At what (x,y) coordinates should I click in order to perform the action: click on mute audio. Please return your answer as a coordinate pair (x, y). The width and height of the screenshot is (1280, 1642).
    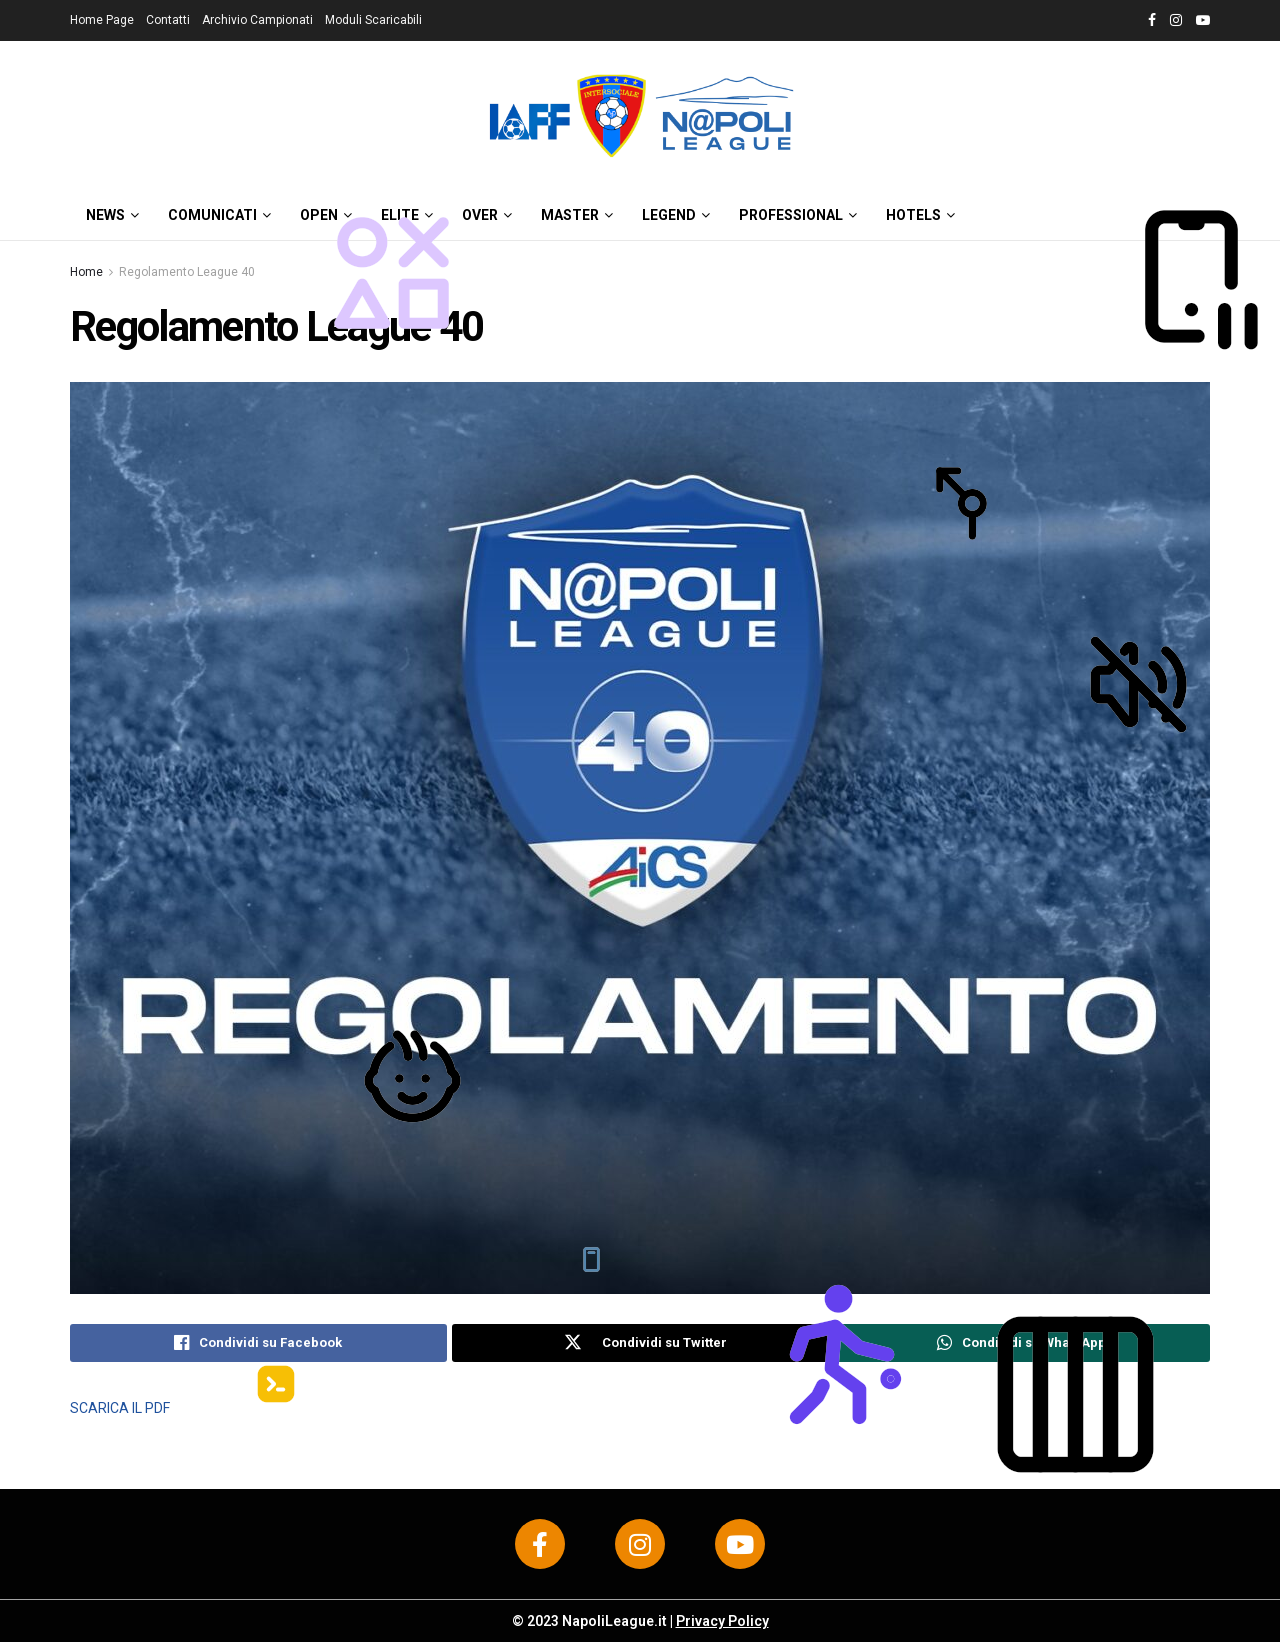
    Looking at the image, I should click on (1138, 684).